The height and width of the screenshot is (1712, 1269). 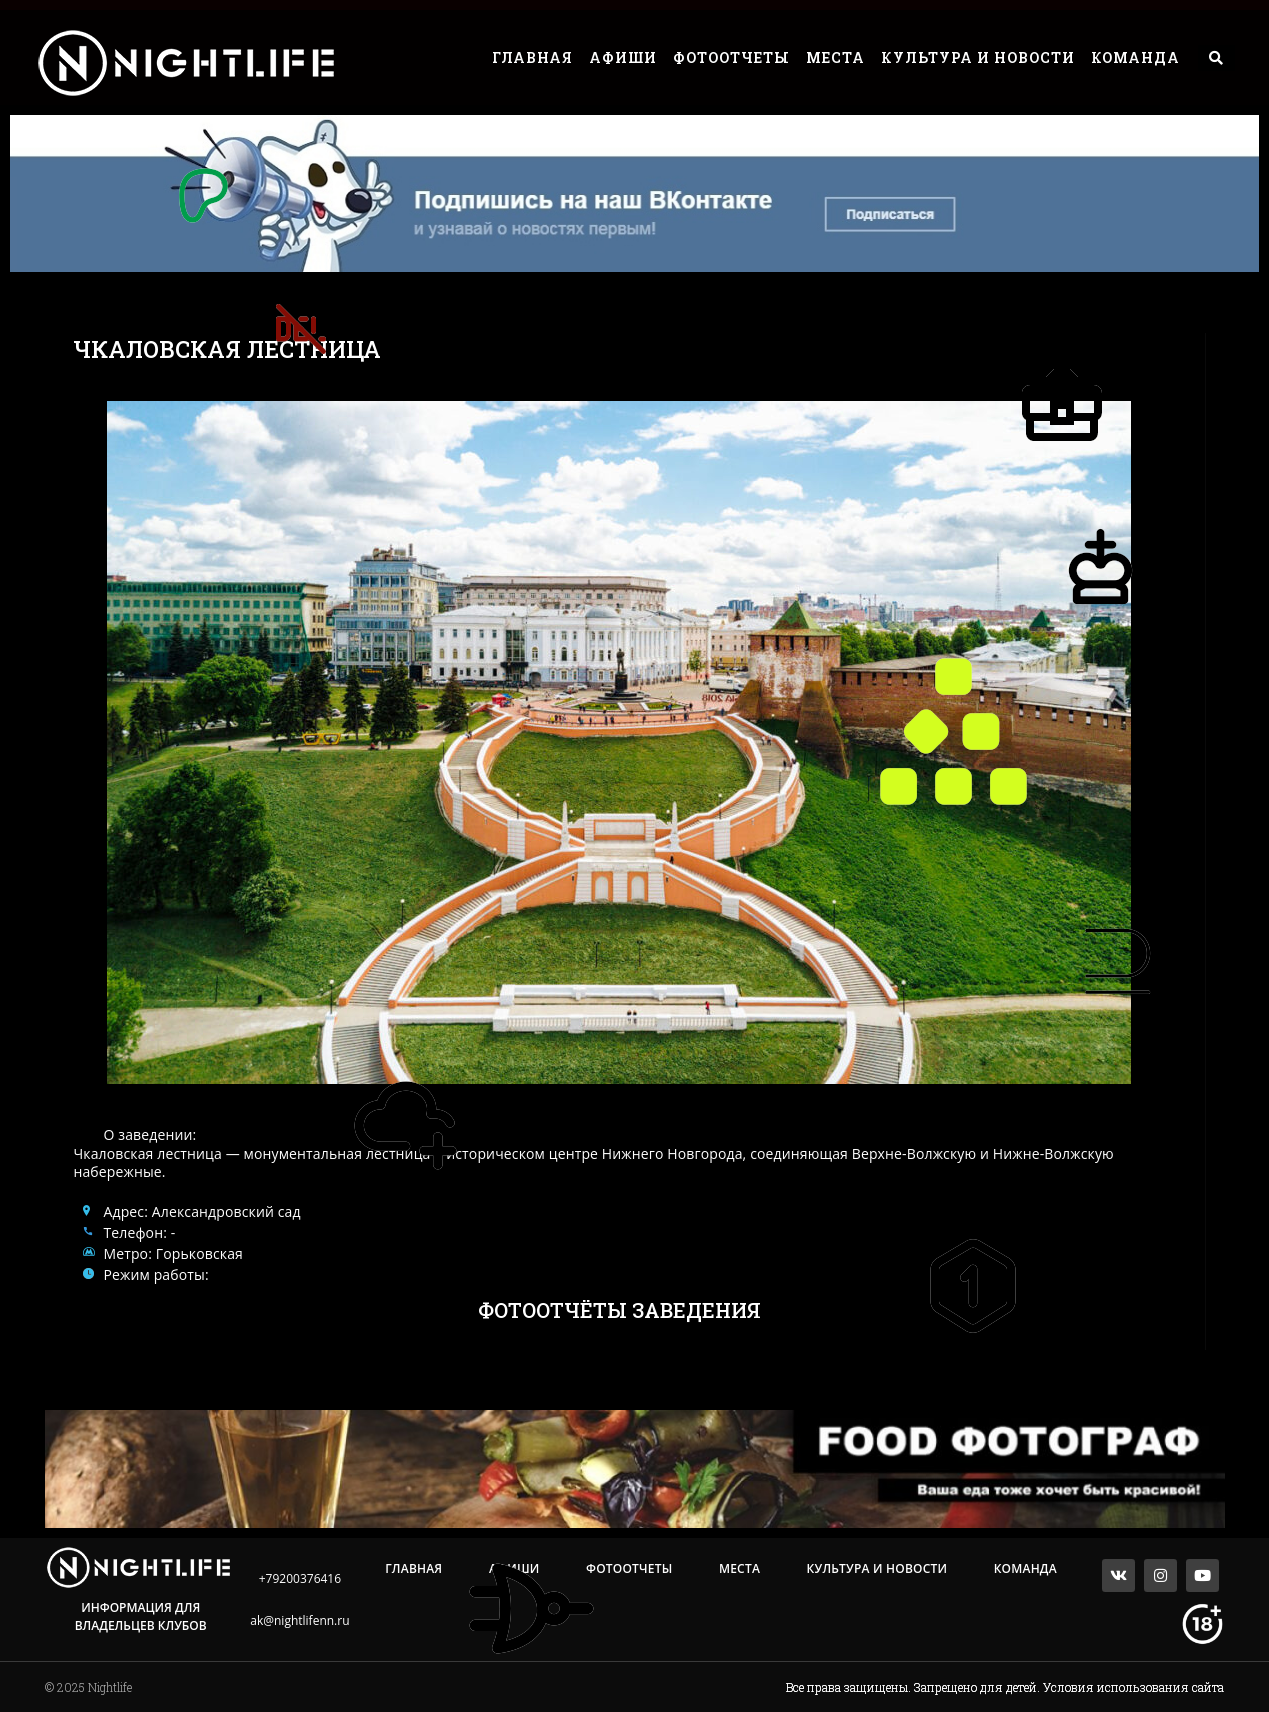 I want to click on http delete request disabled or unavailable, so click(x=301, y=329).